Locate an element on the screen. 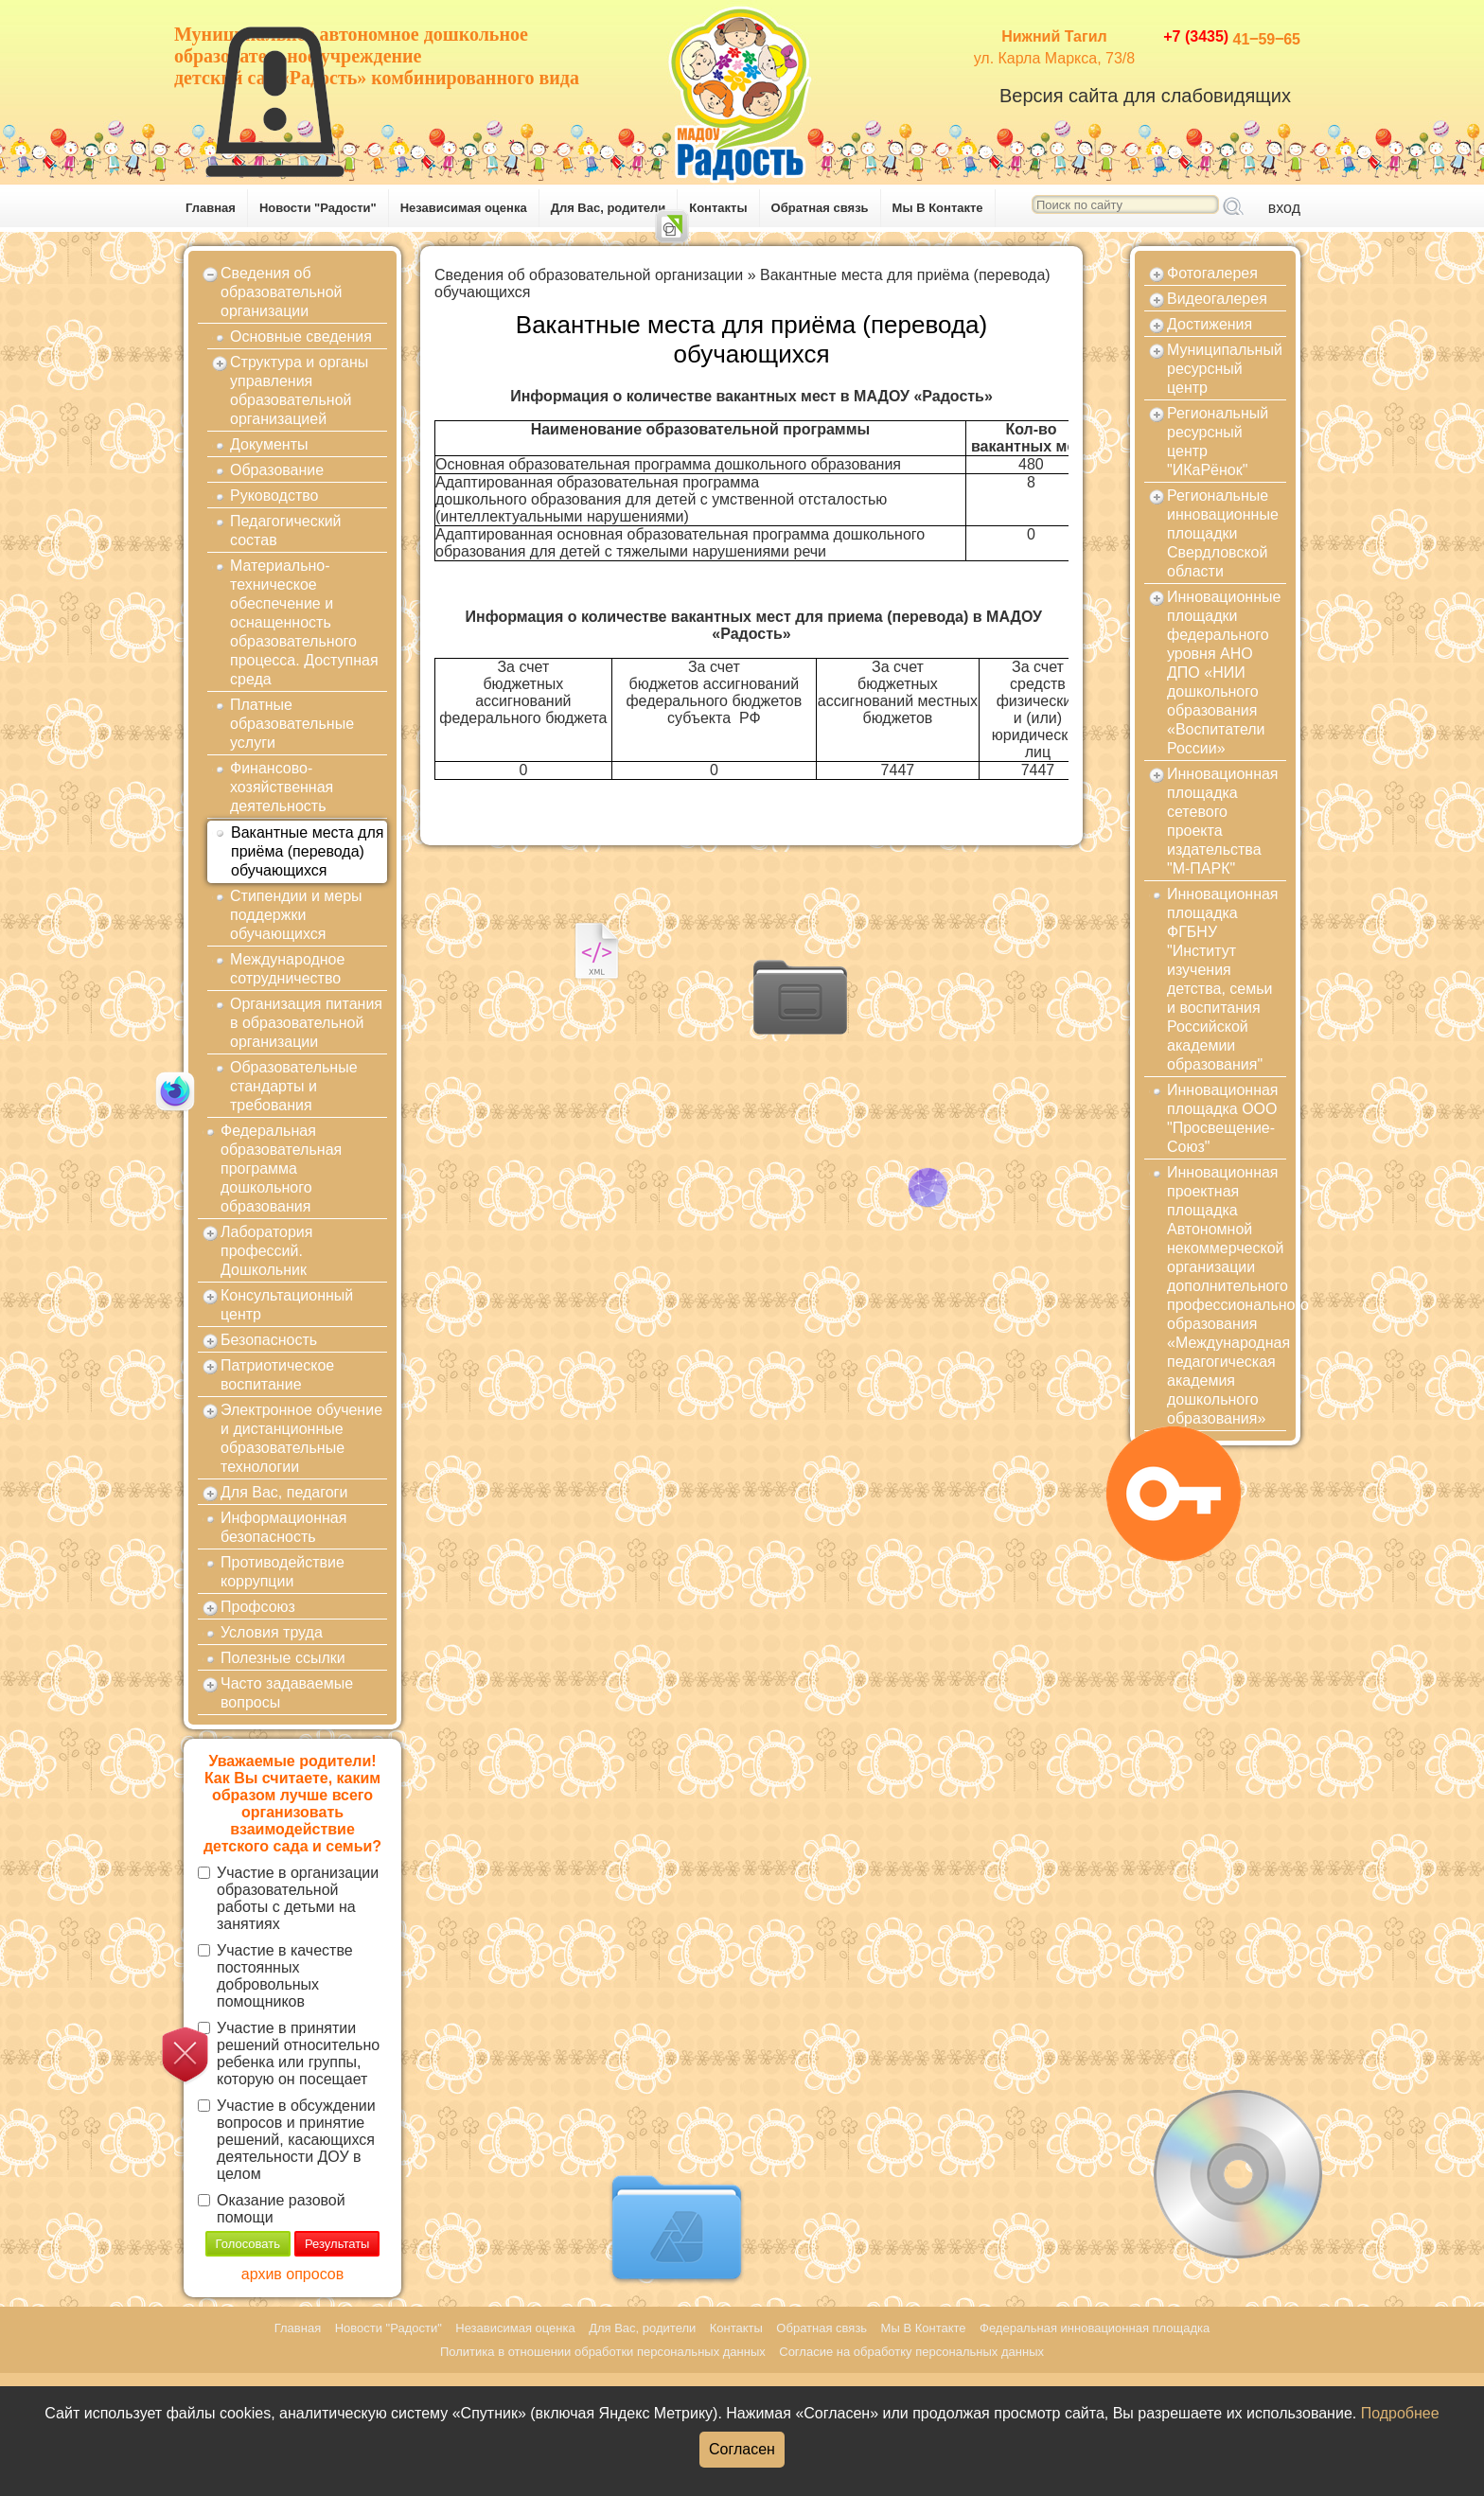 The height and width of the screenshot is (2496, 1484). insert or eject optical disc media is located at coordinates (1238, 2174).